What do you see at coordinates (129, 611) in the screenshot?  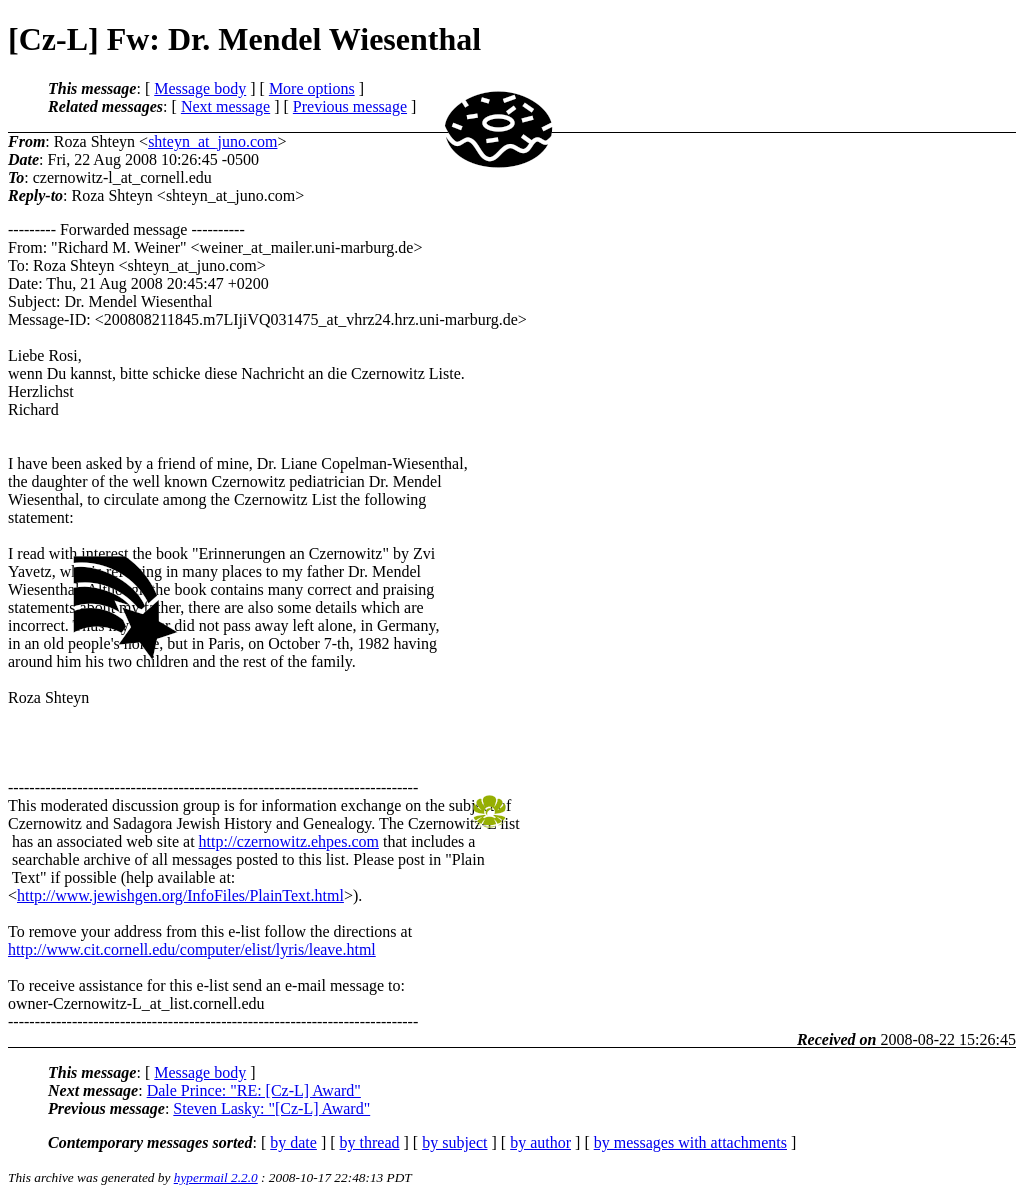 I see `indicates a special achievement or rare reward` at bounding box center [129, 611].